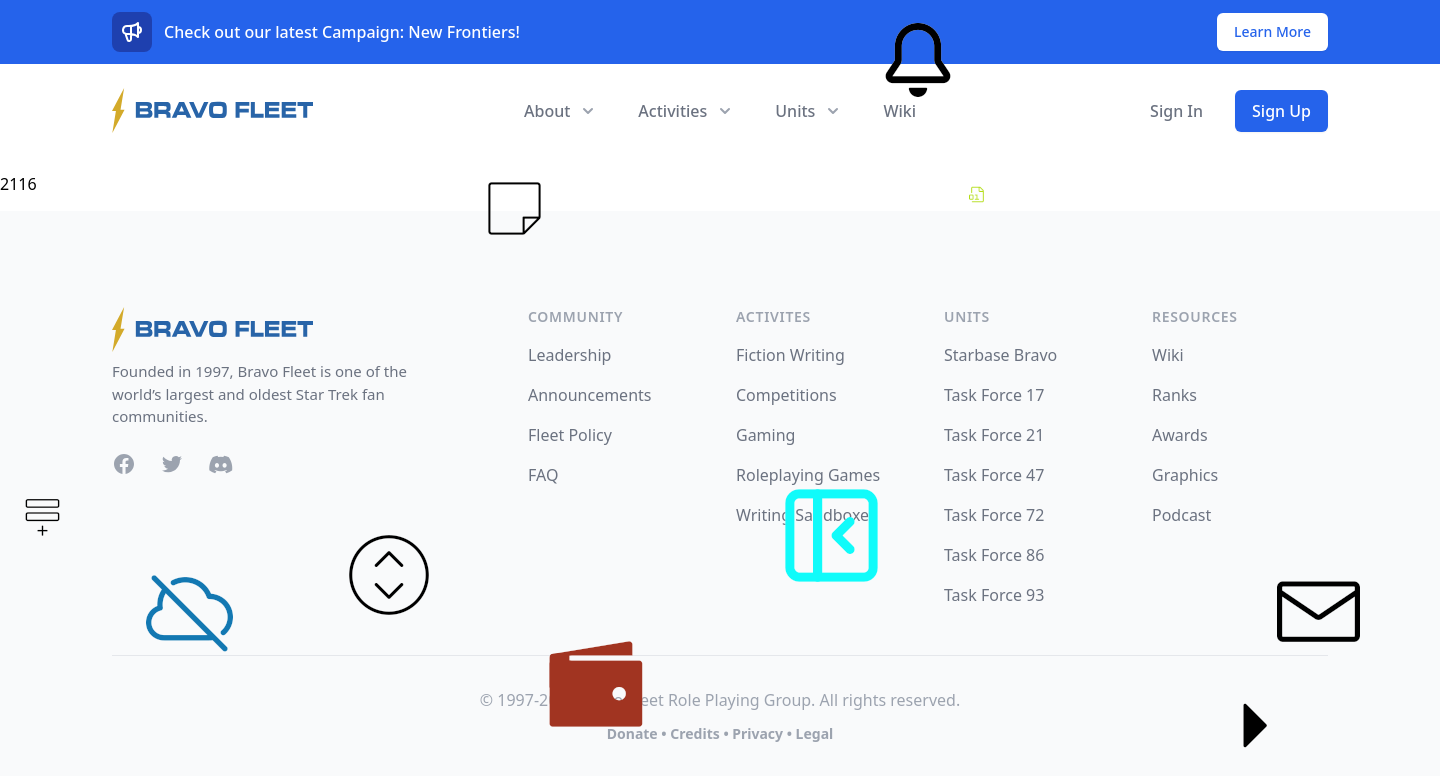  I want to click on create a new note, so click(514, 208).